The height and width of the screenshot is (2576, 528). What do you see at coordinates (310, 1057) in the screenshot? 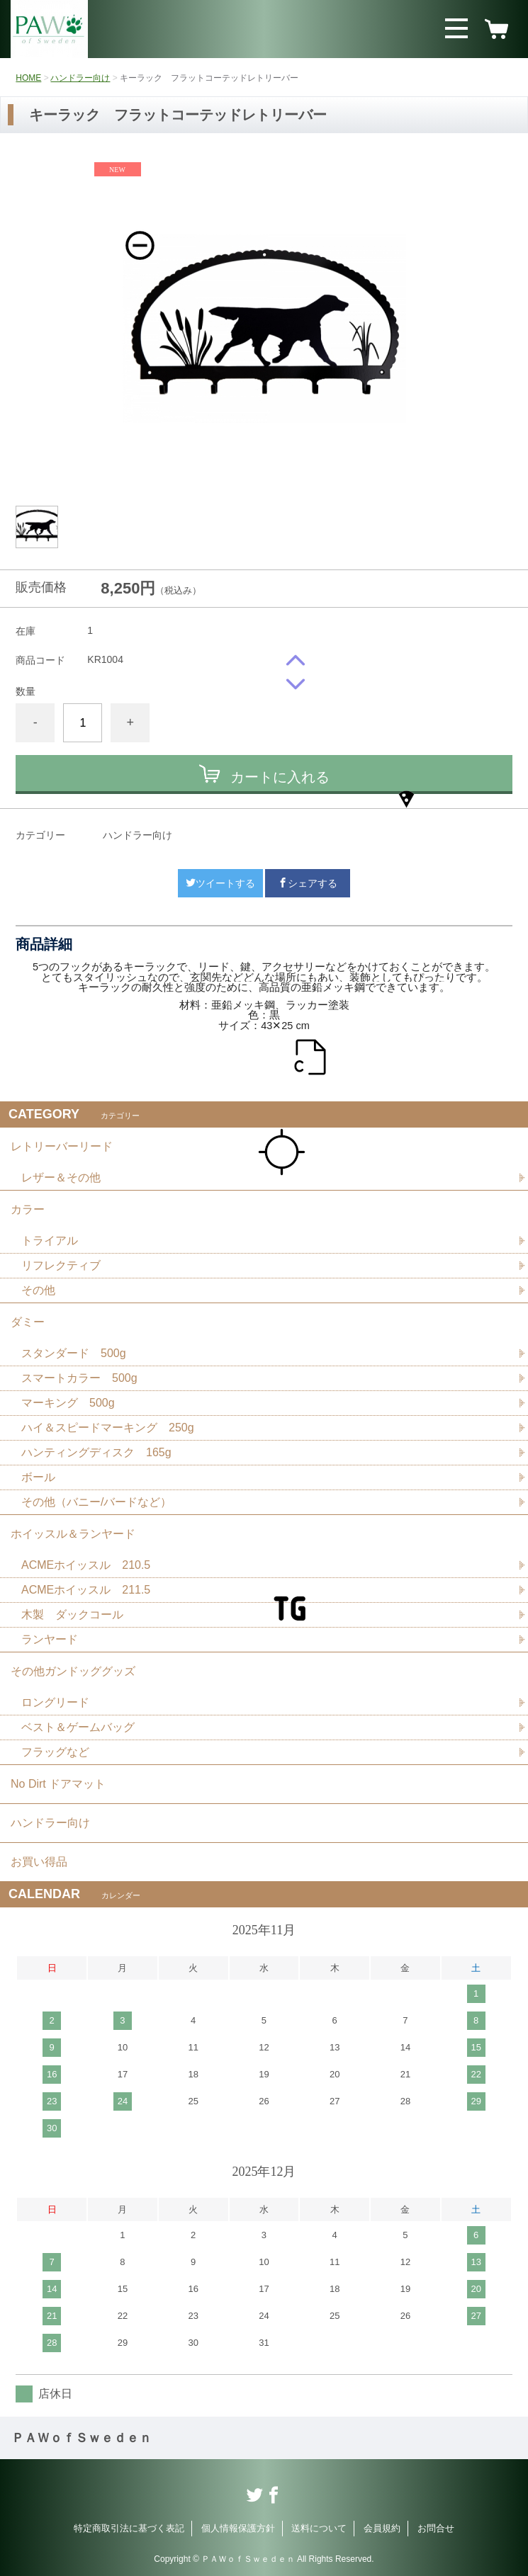
I see `open a C programming language file` at bounding box center [310, 1057].